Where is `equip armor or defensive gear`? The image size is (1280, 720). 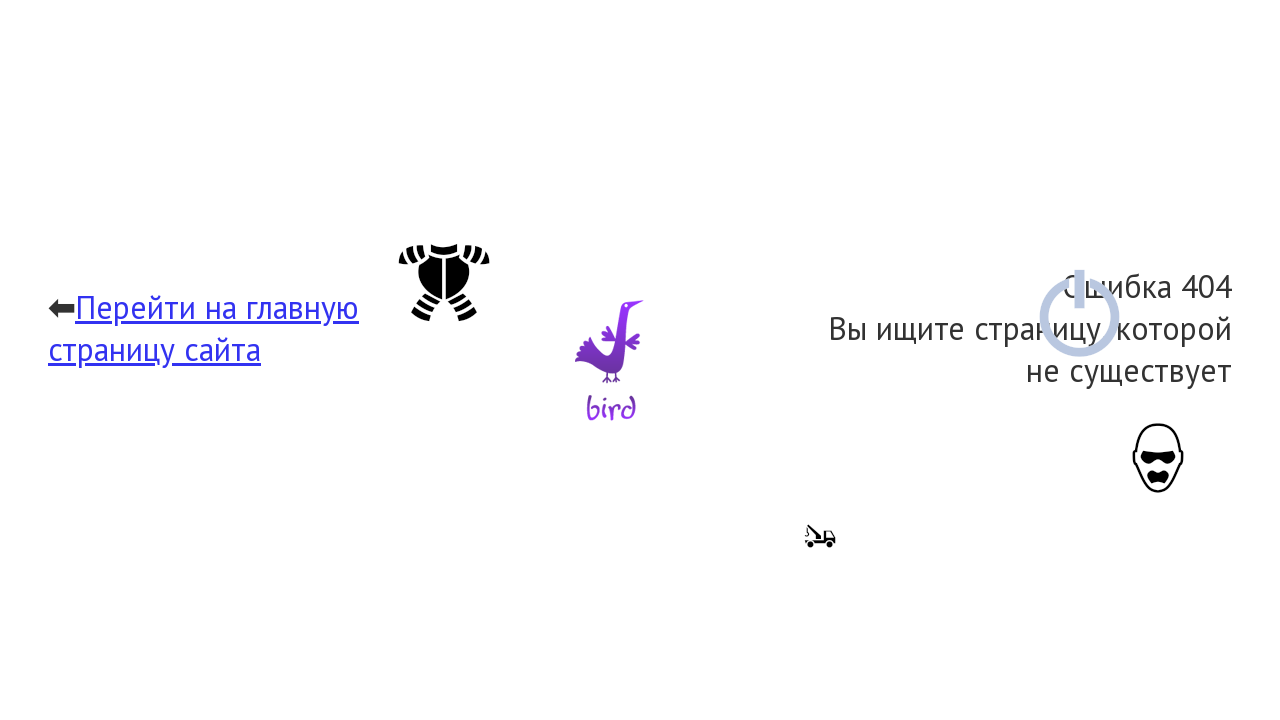 equip armor or defensive gear is located at coordinates (444, 280).